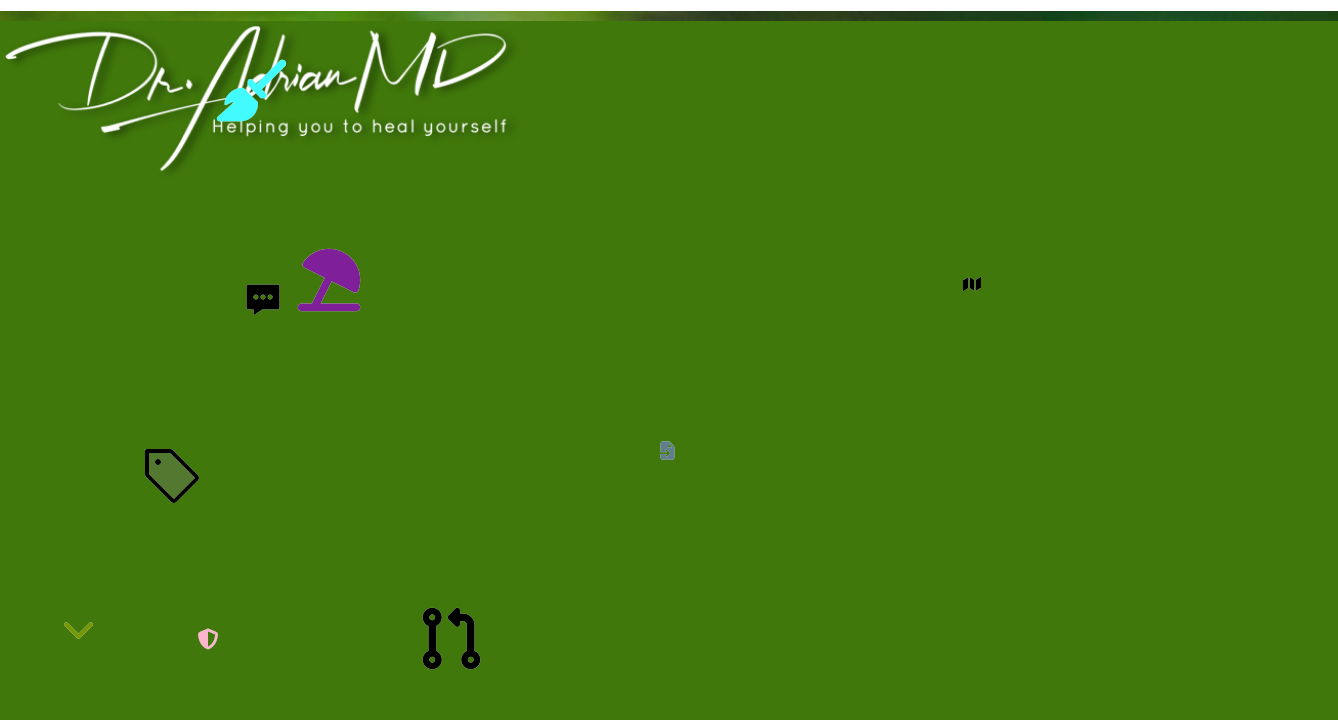  What do you see at coordinates (251, 90) in the screenshot?
I see `clear or clean up items` at bounding box center [251, 90].